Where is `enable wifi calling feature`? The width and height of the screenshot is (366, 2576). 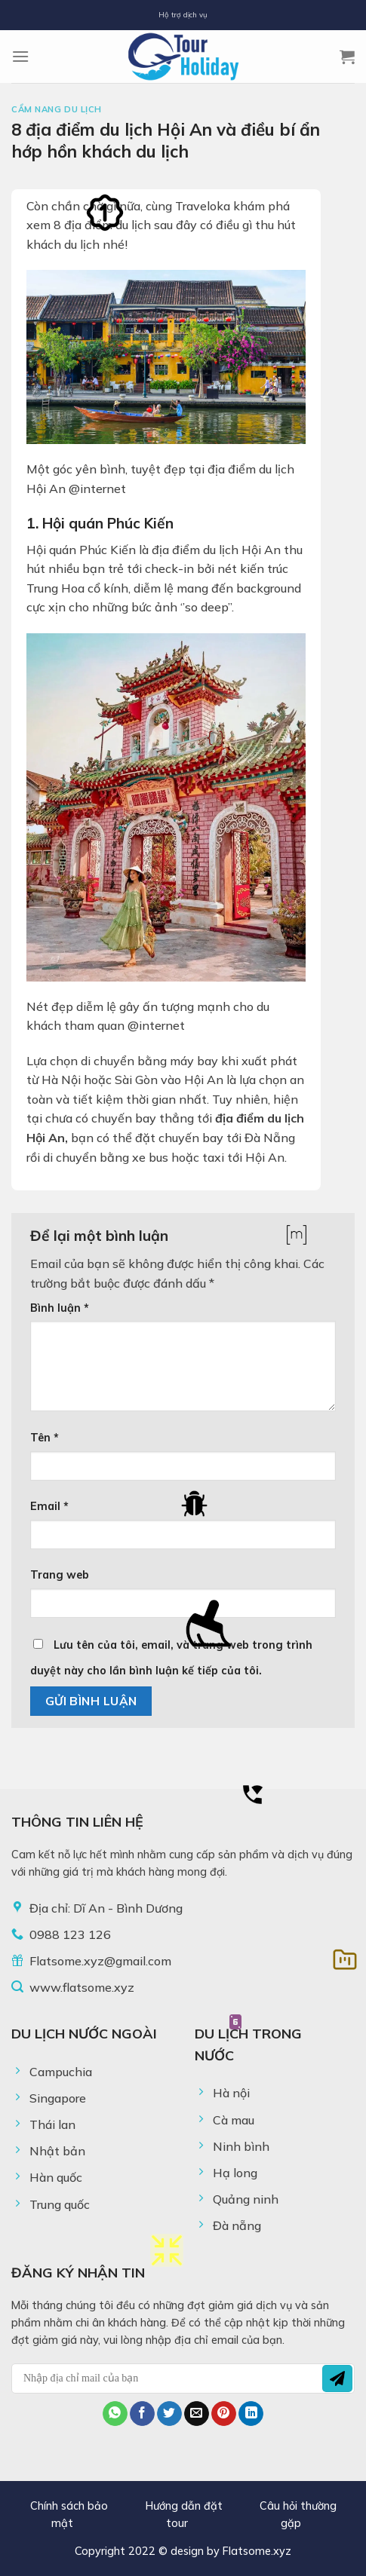
enable wifi calling feature is located at coordinates (252, 1794).